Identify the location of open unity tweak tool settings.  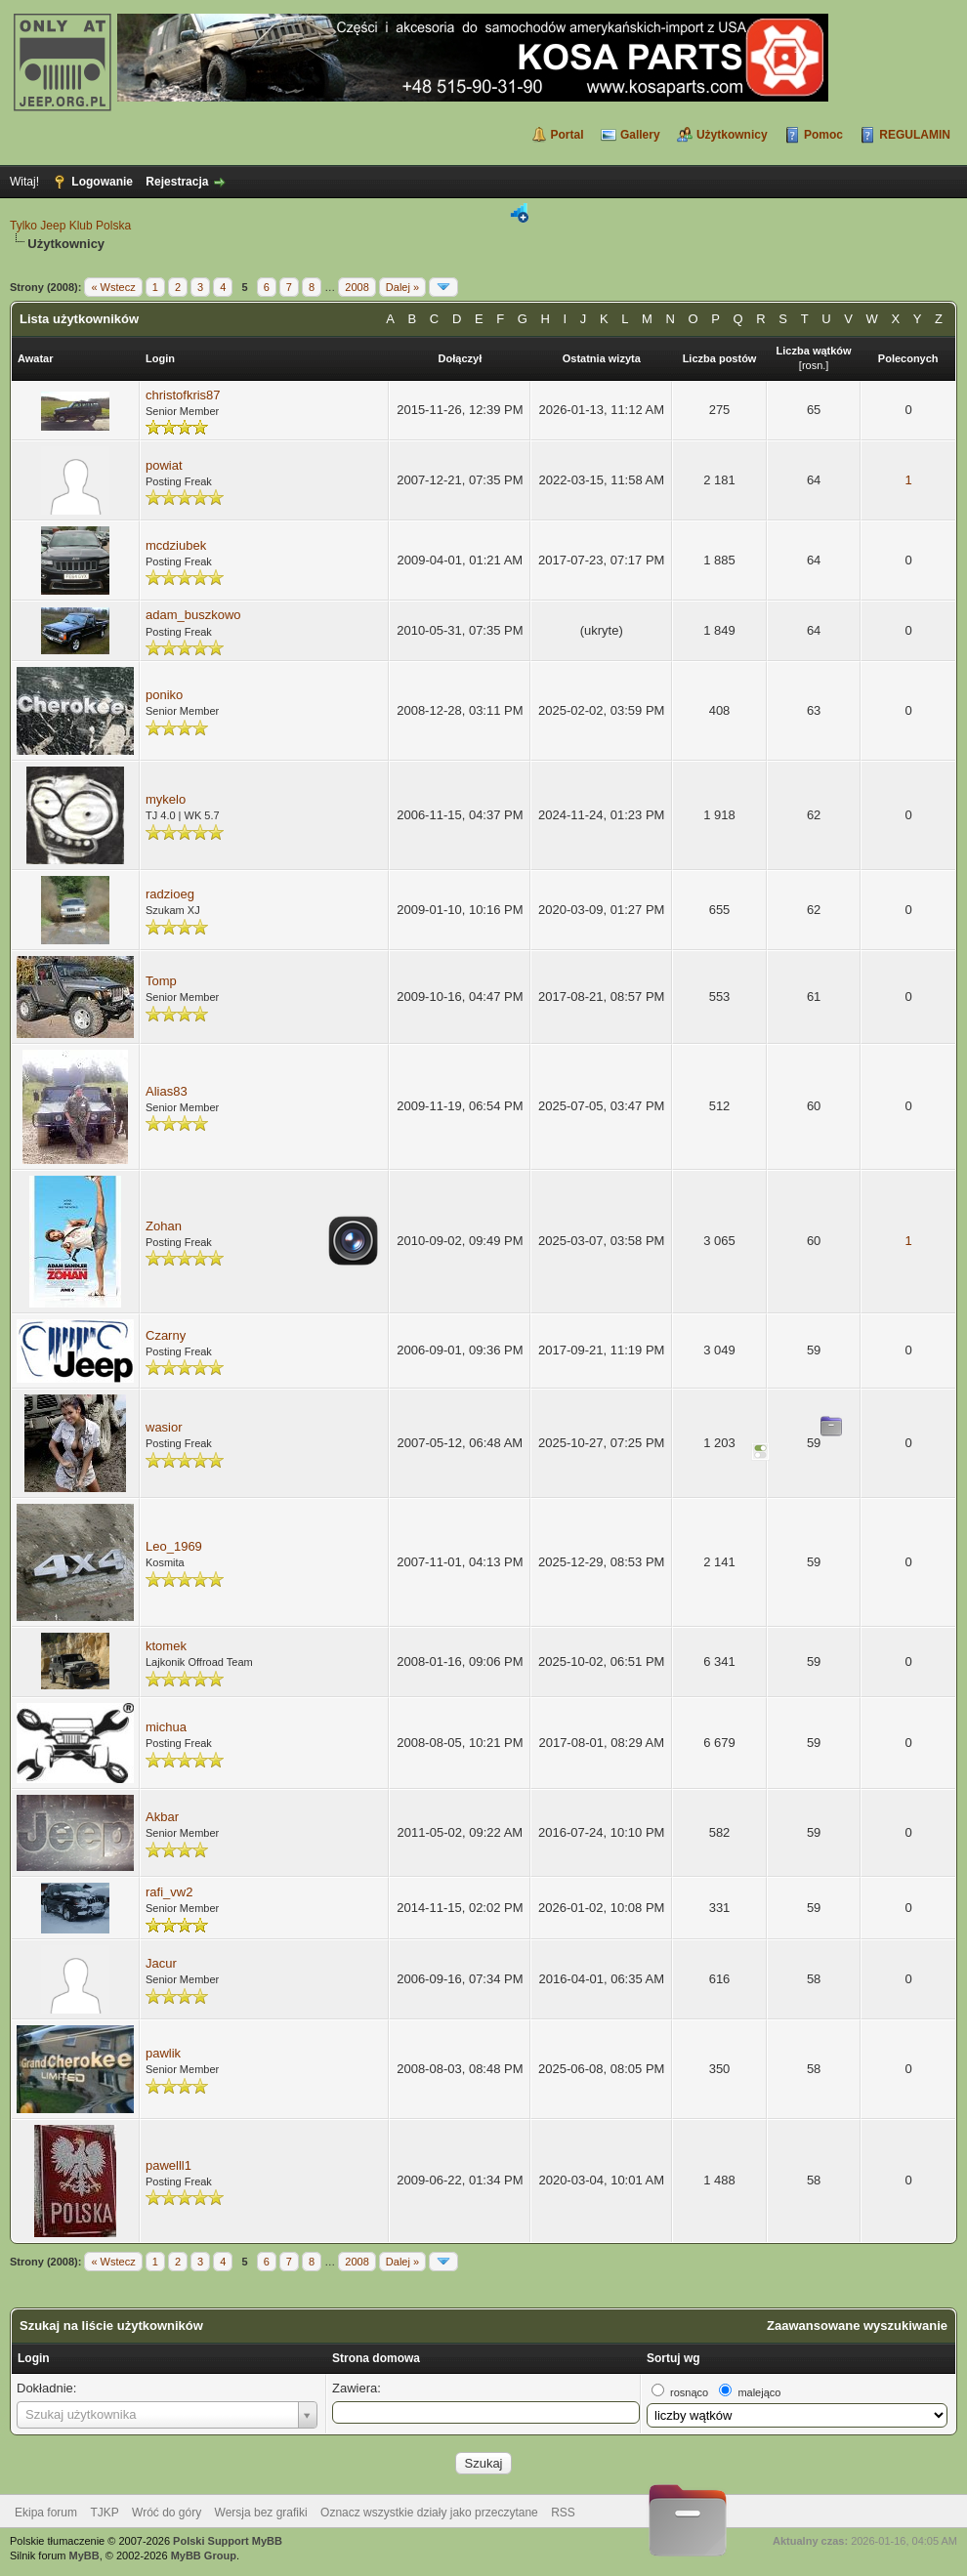
(760, 1451).